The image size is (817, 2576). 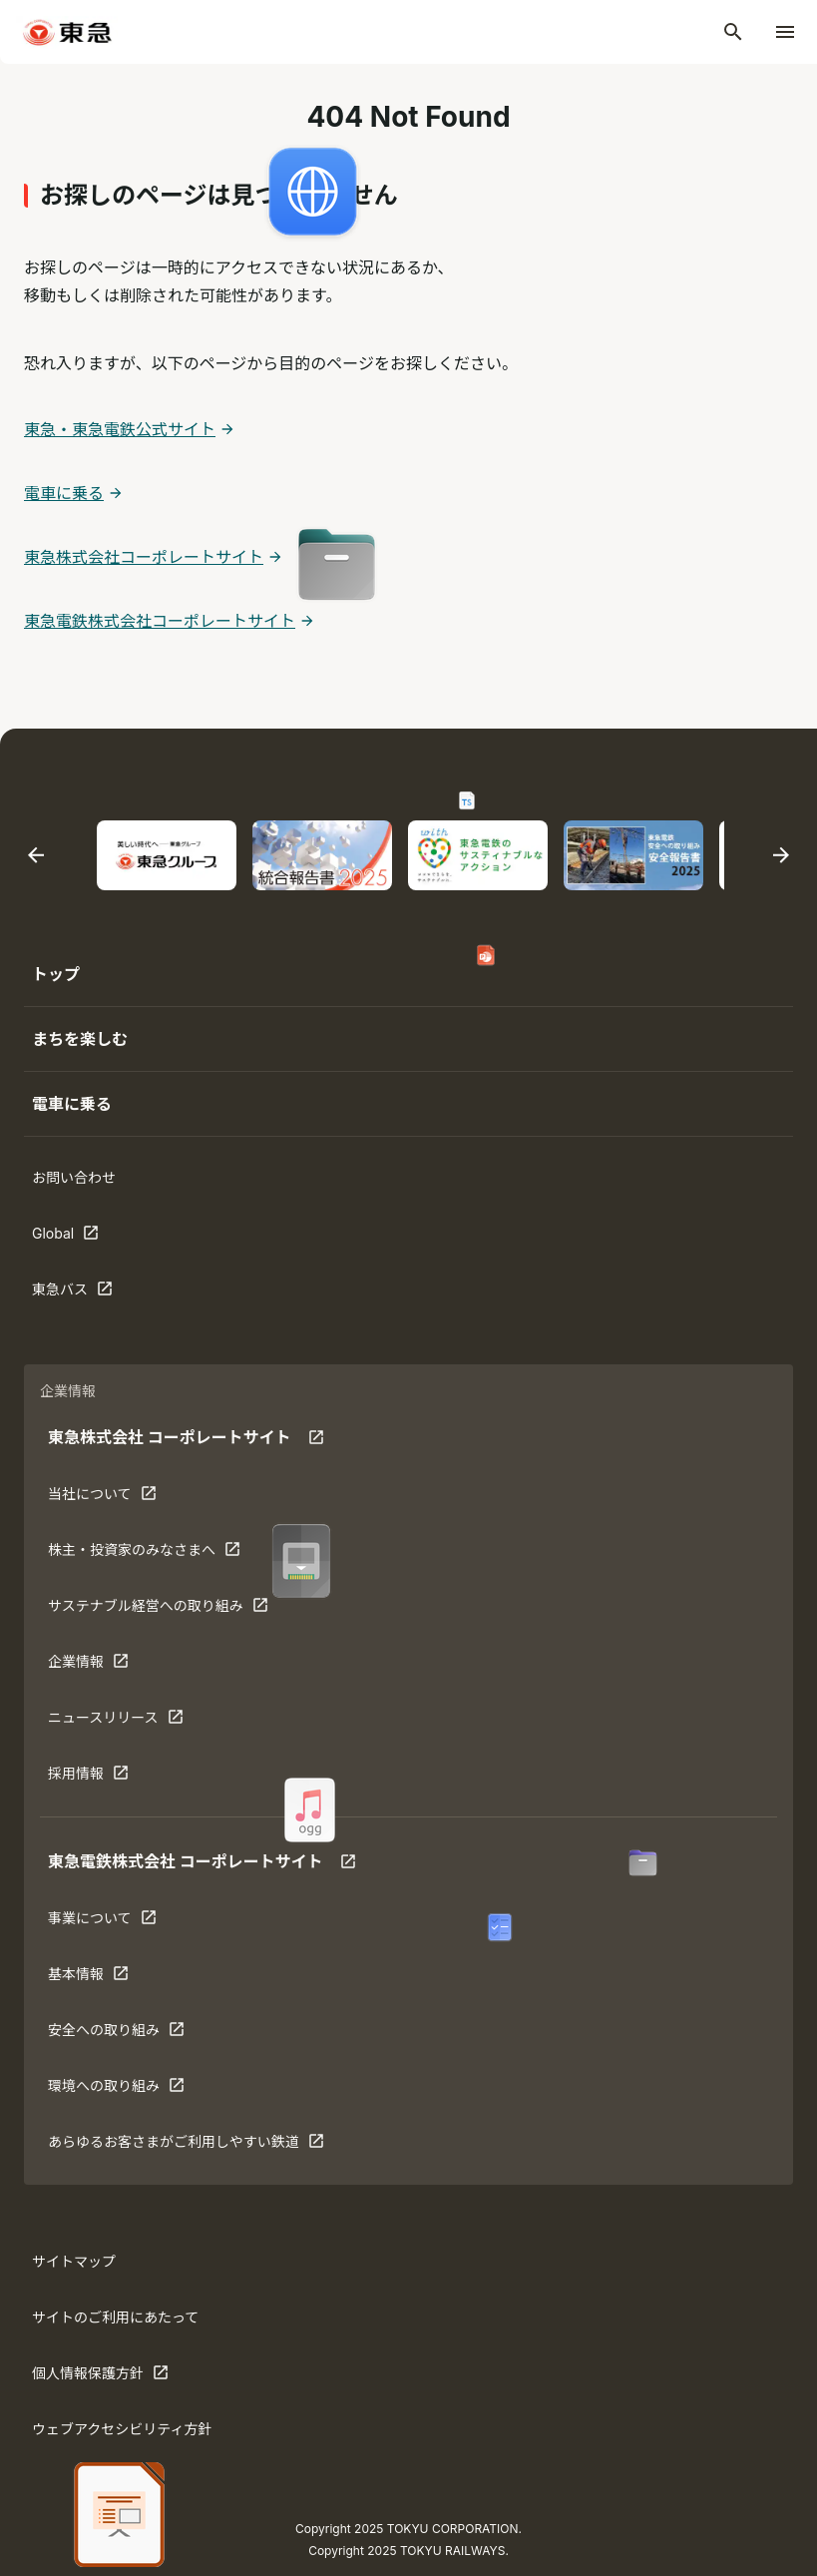 I want to click on open the nautilus file manager, so click(x=642, y=1862).